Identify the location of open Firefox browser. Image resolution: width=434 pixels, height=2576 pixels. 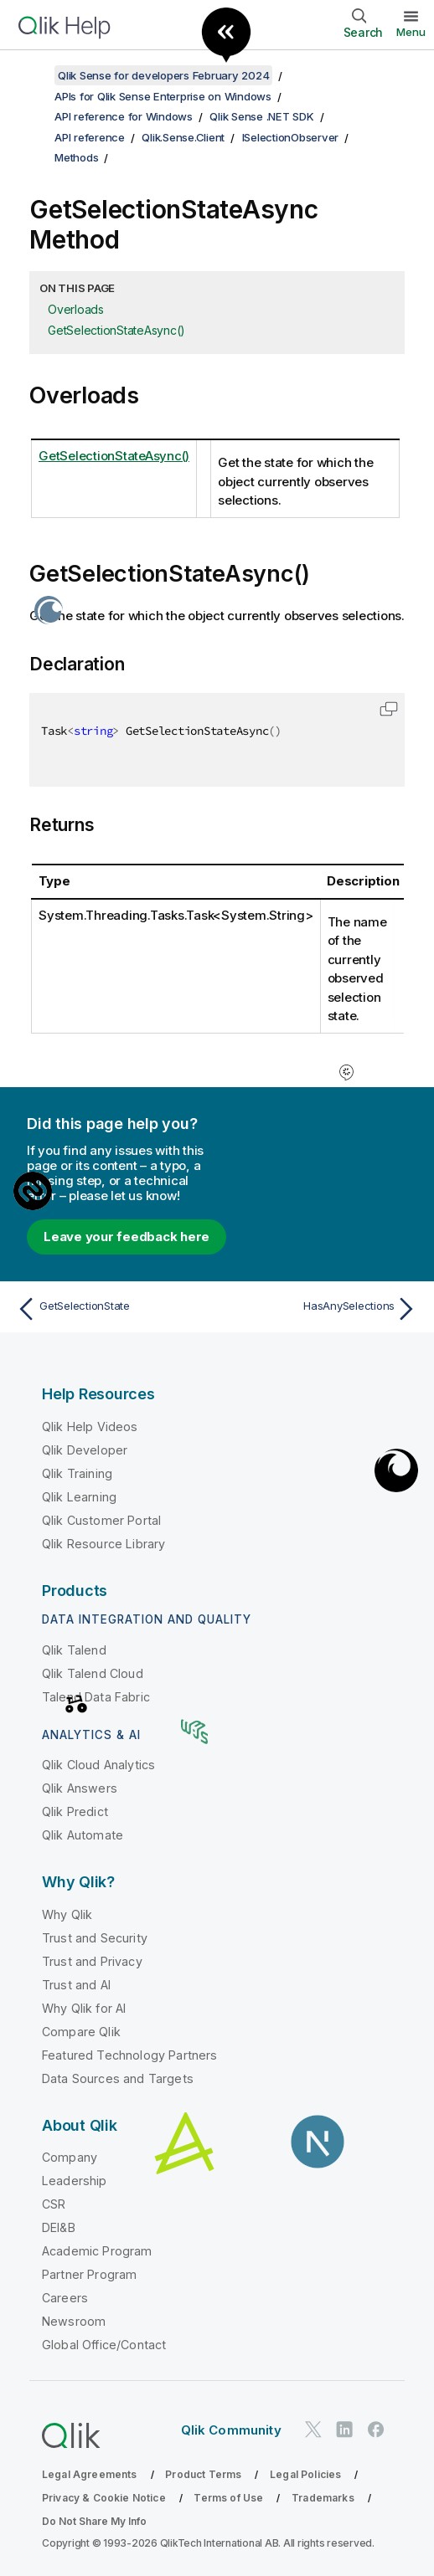
(396, 1470).